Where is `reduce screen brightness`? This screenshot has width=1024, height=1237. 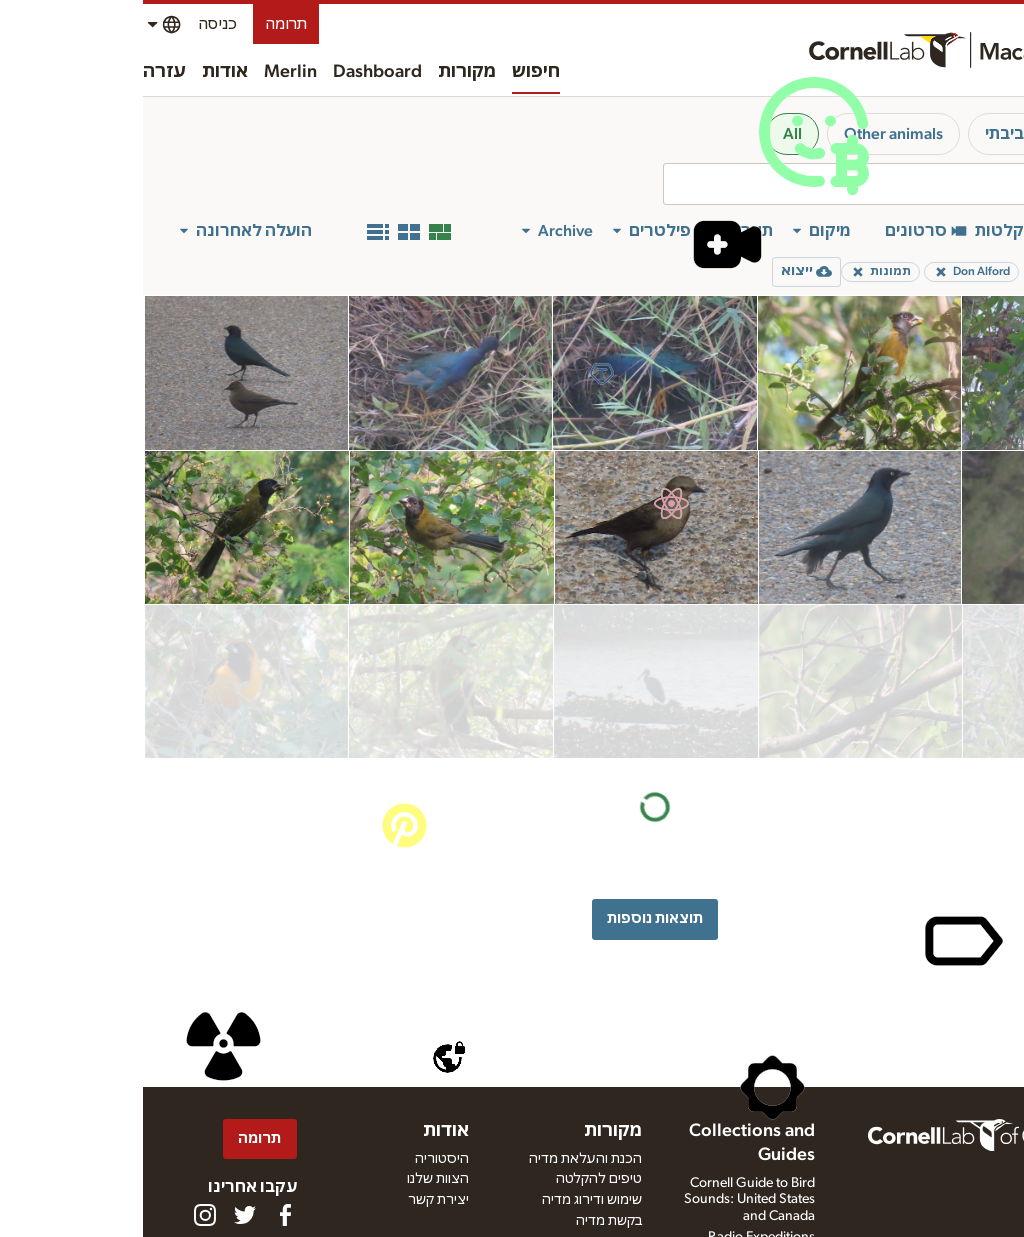 reduce screen brightness is located at coordinates (772, 1087).